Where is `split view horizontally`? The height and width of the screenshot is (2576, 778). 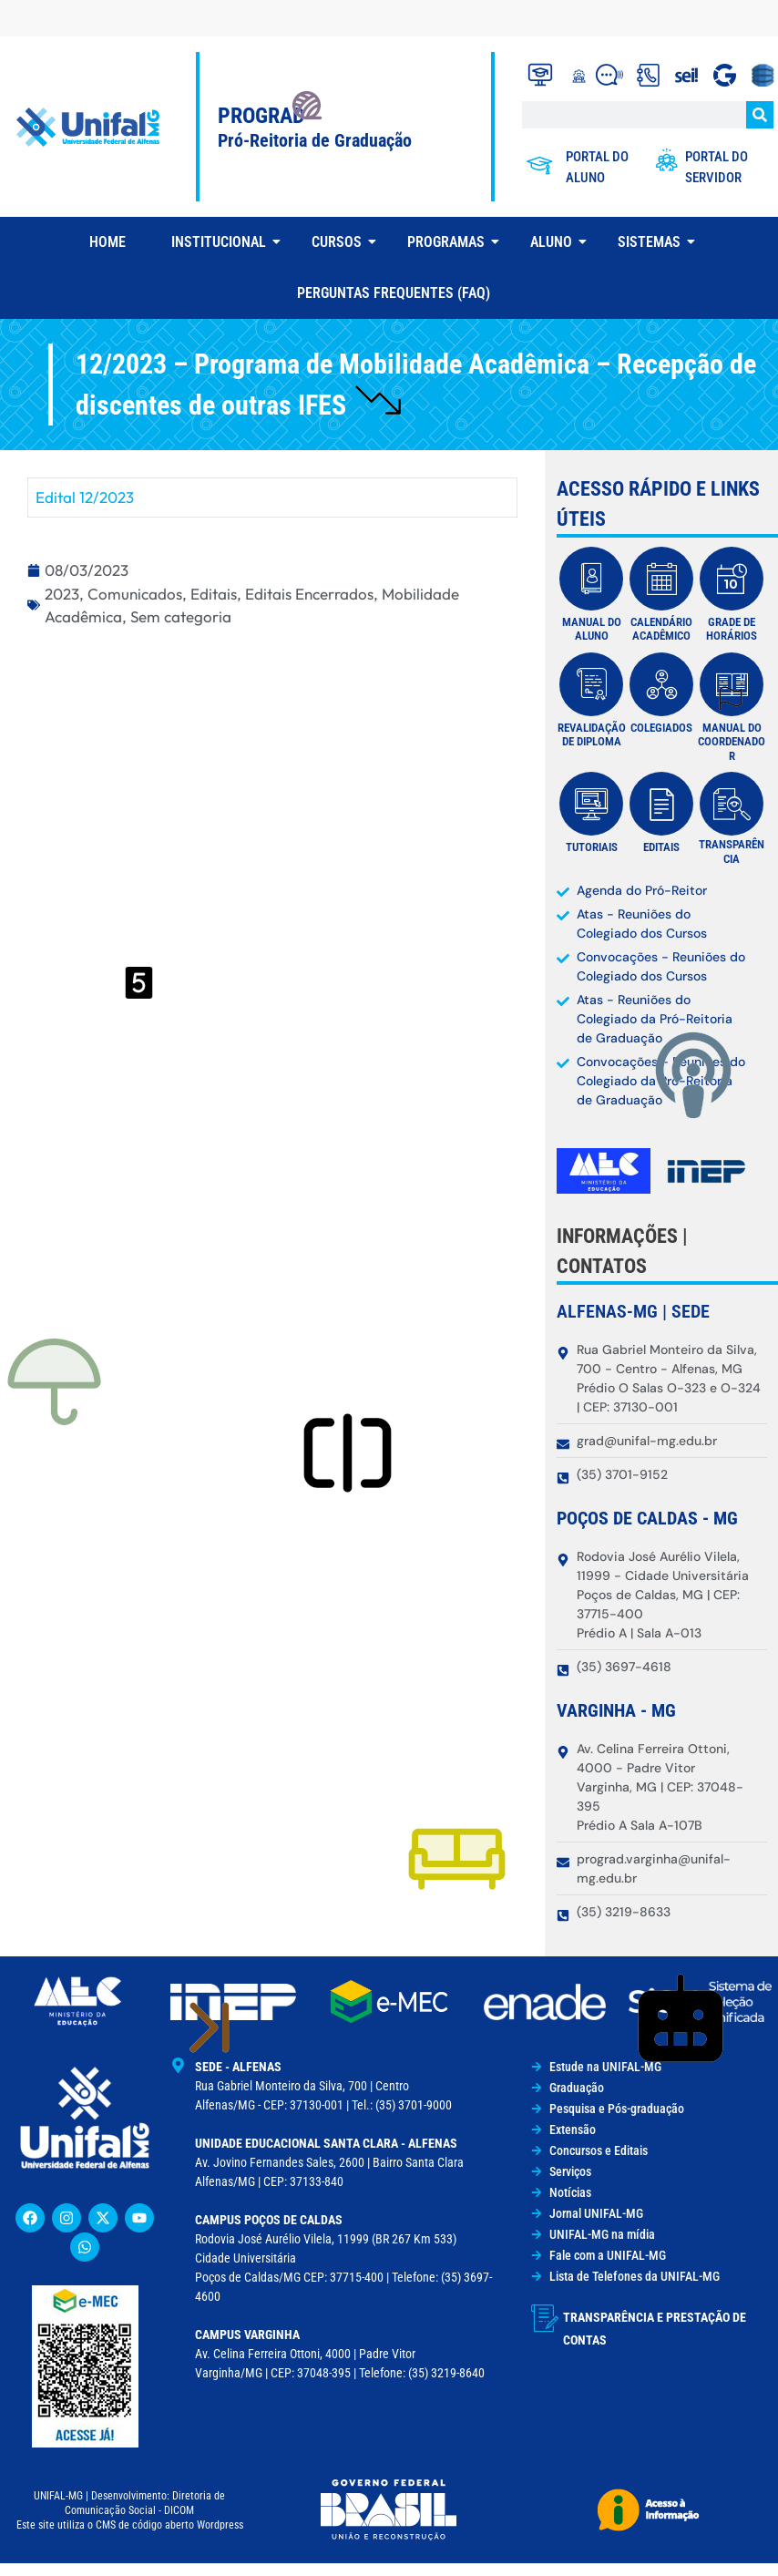
split view horizontally is located at coordinates (347, 1452).